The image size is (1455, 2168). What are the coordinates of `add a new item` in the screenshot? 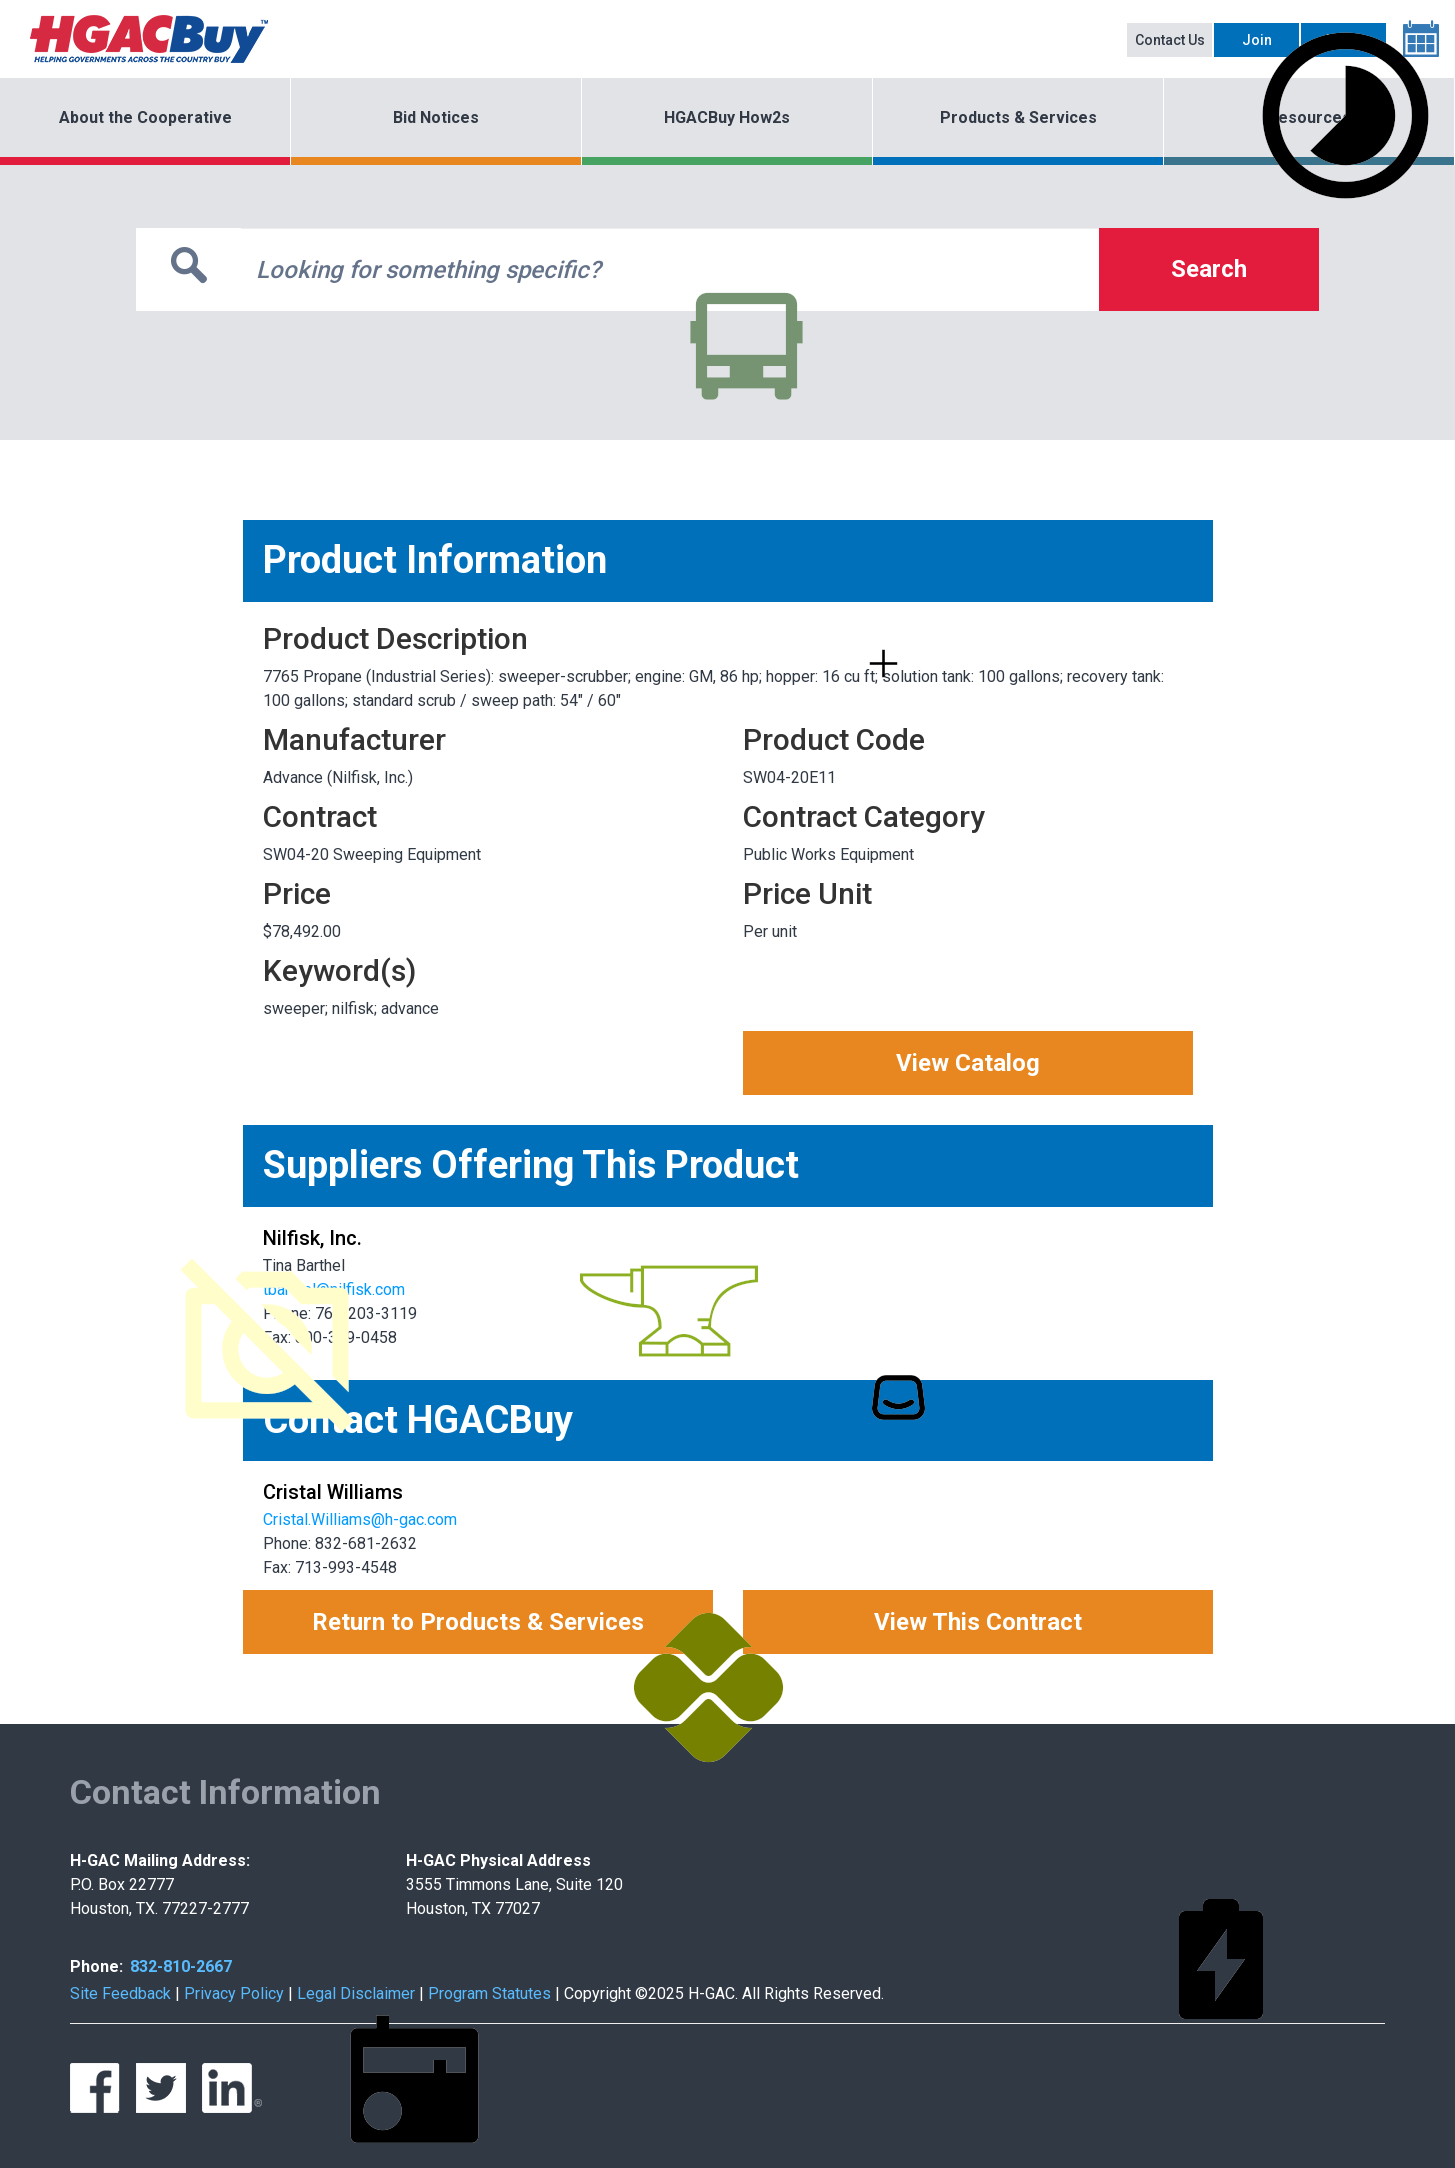 It's located at (883, 663).